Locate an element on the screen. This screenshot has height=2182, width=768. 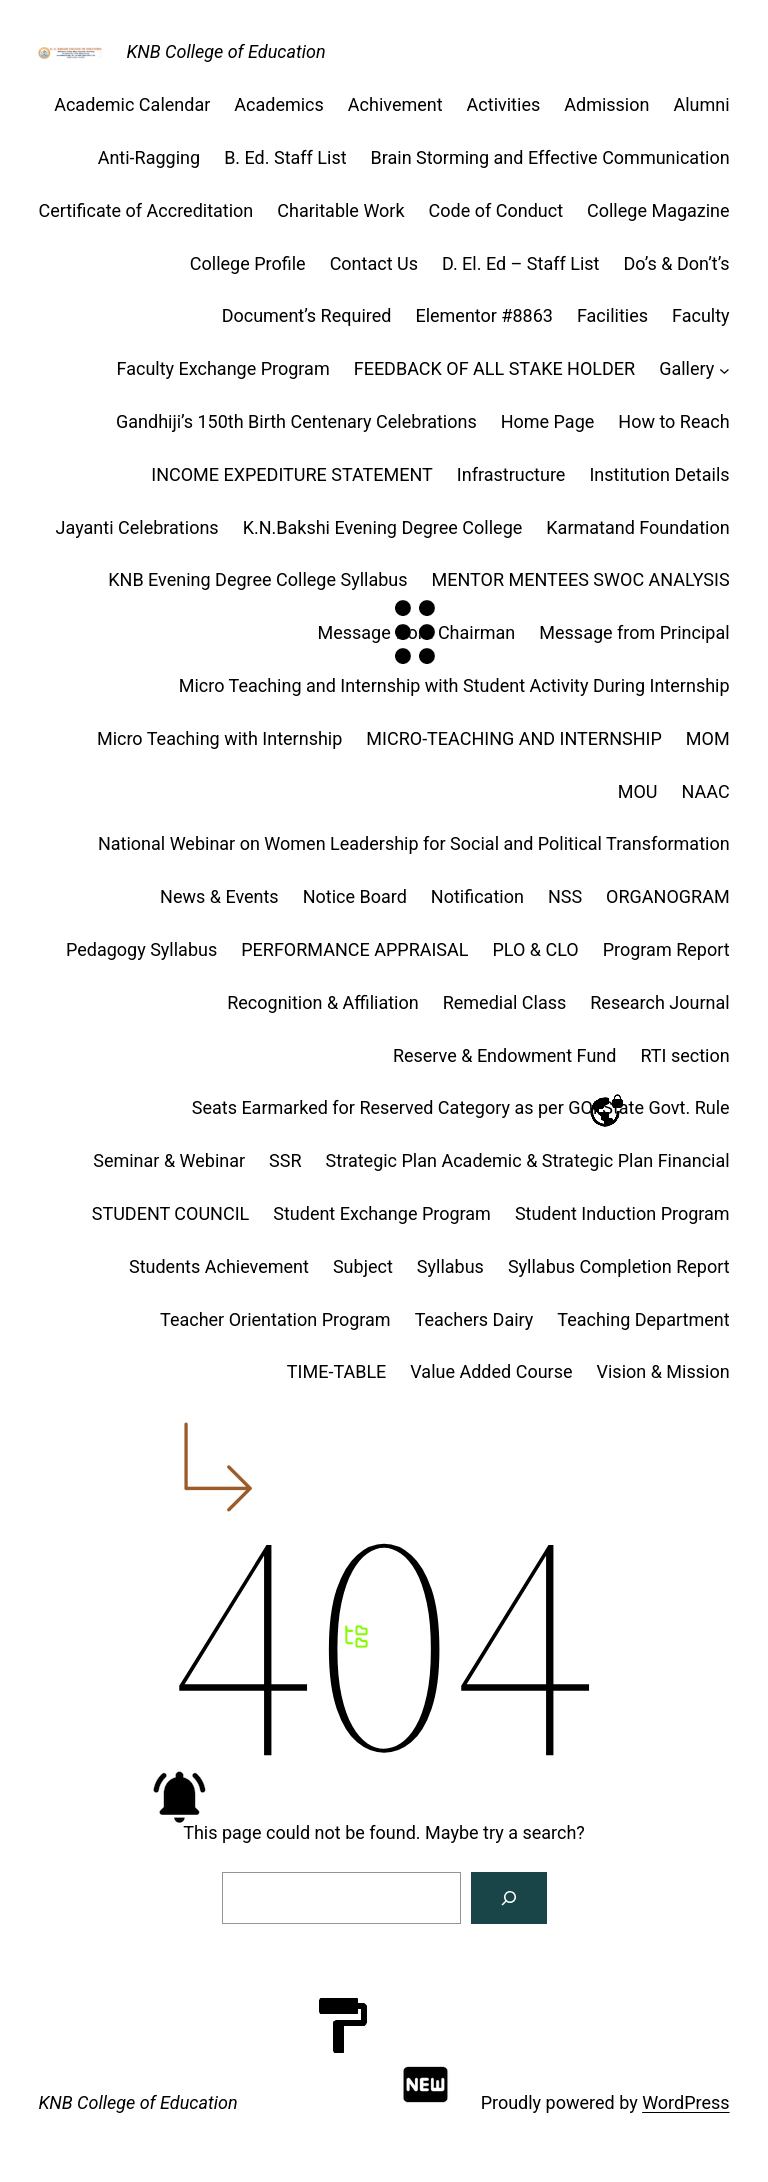
drag to reorder this item is located at coordinates (415, 632).